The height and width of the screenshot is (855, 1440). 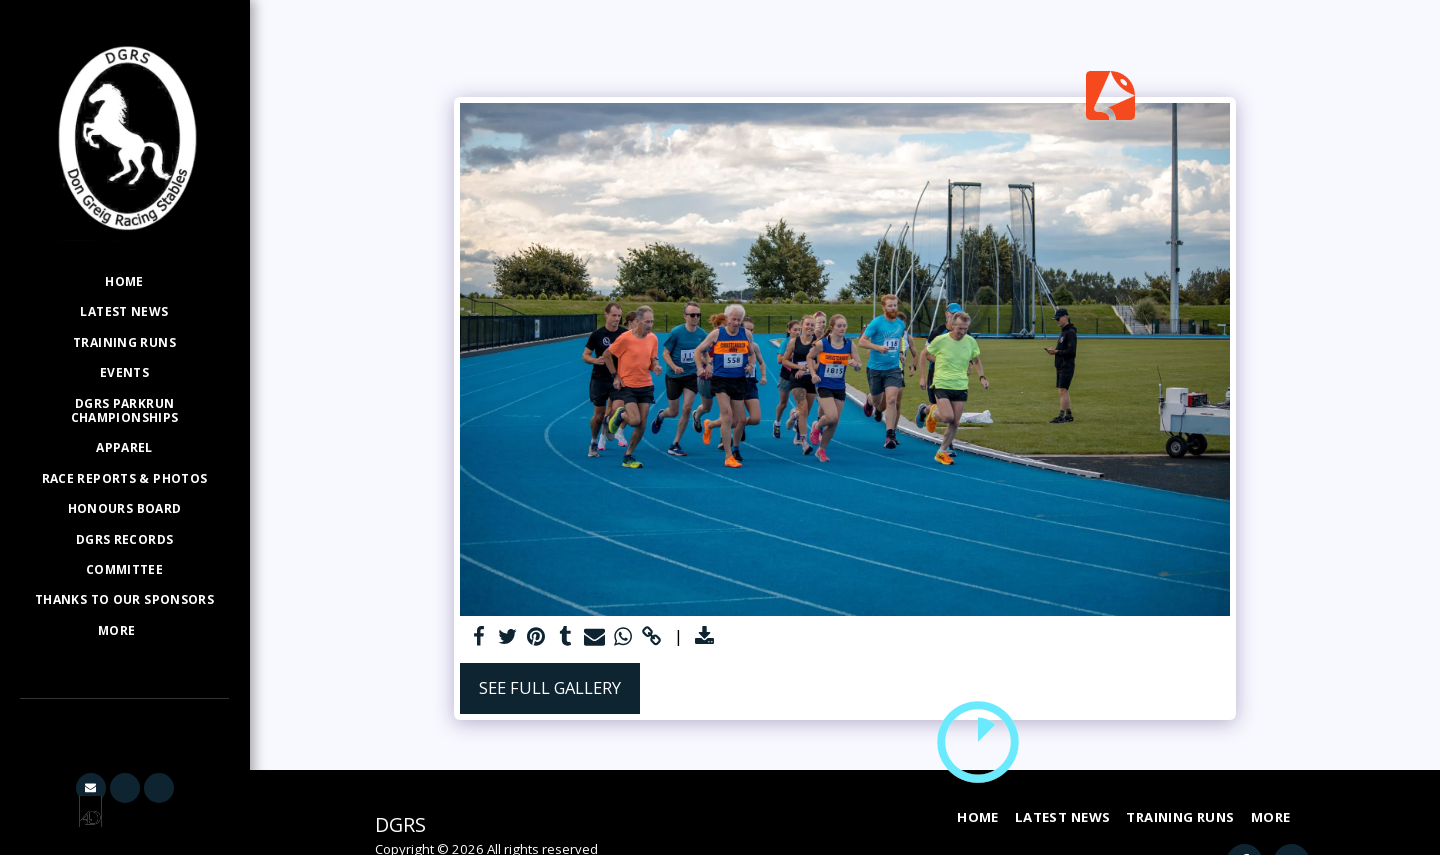 What do you see at coordinates (1110, 95) in the screenshot?
I see `link to sessionize speaker profile` at bounding box center [1110, 95].